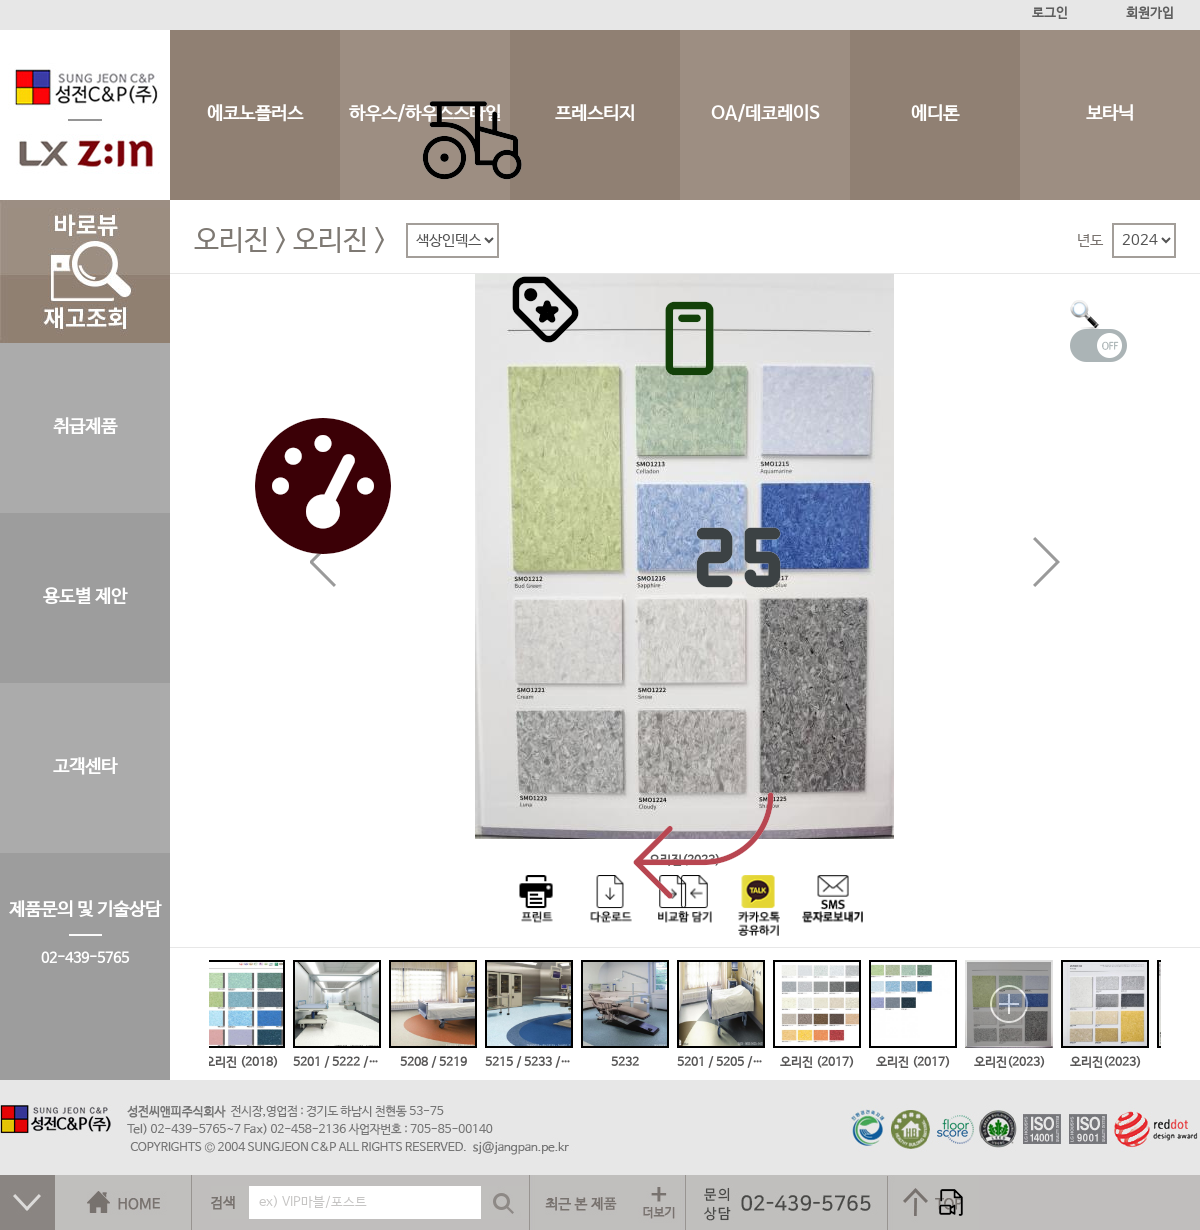  What do you see at coordinates (689, 338) in the screenshot?
I see `mobile device speaker settings` at bounding box center [689, 338].